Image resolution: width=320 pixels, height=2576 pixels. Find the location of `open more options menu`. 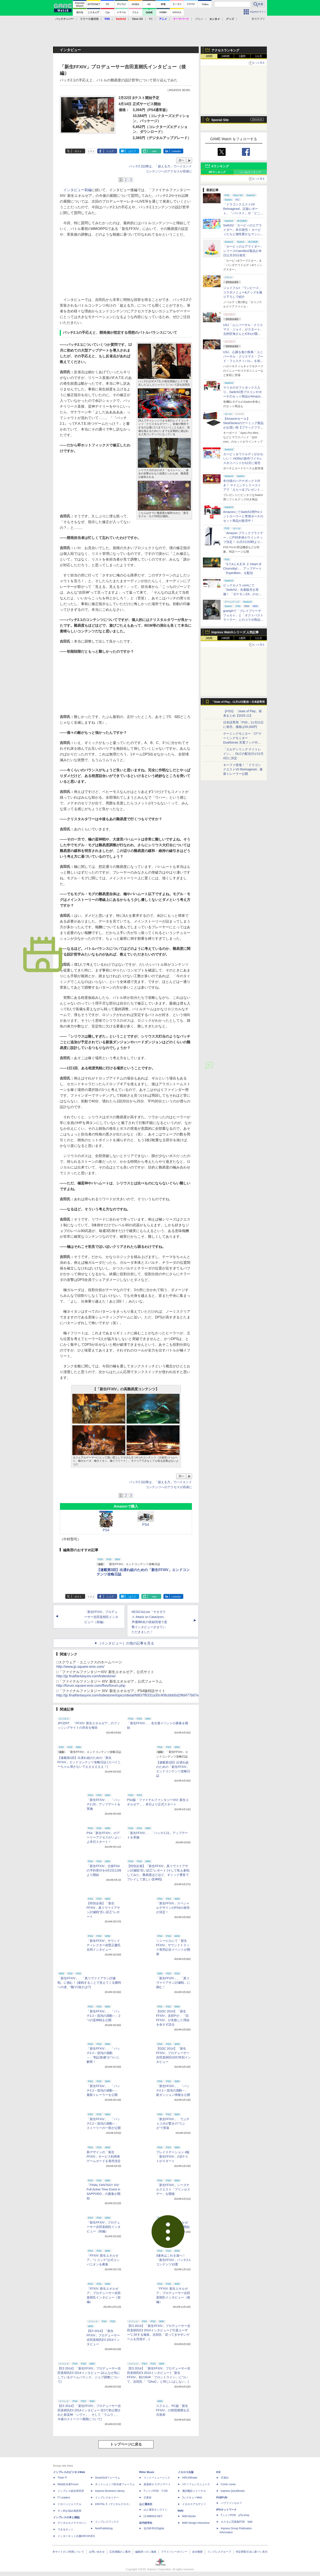

open more options menu is located at coordinates (168, 2231).